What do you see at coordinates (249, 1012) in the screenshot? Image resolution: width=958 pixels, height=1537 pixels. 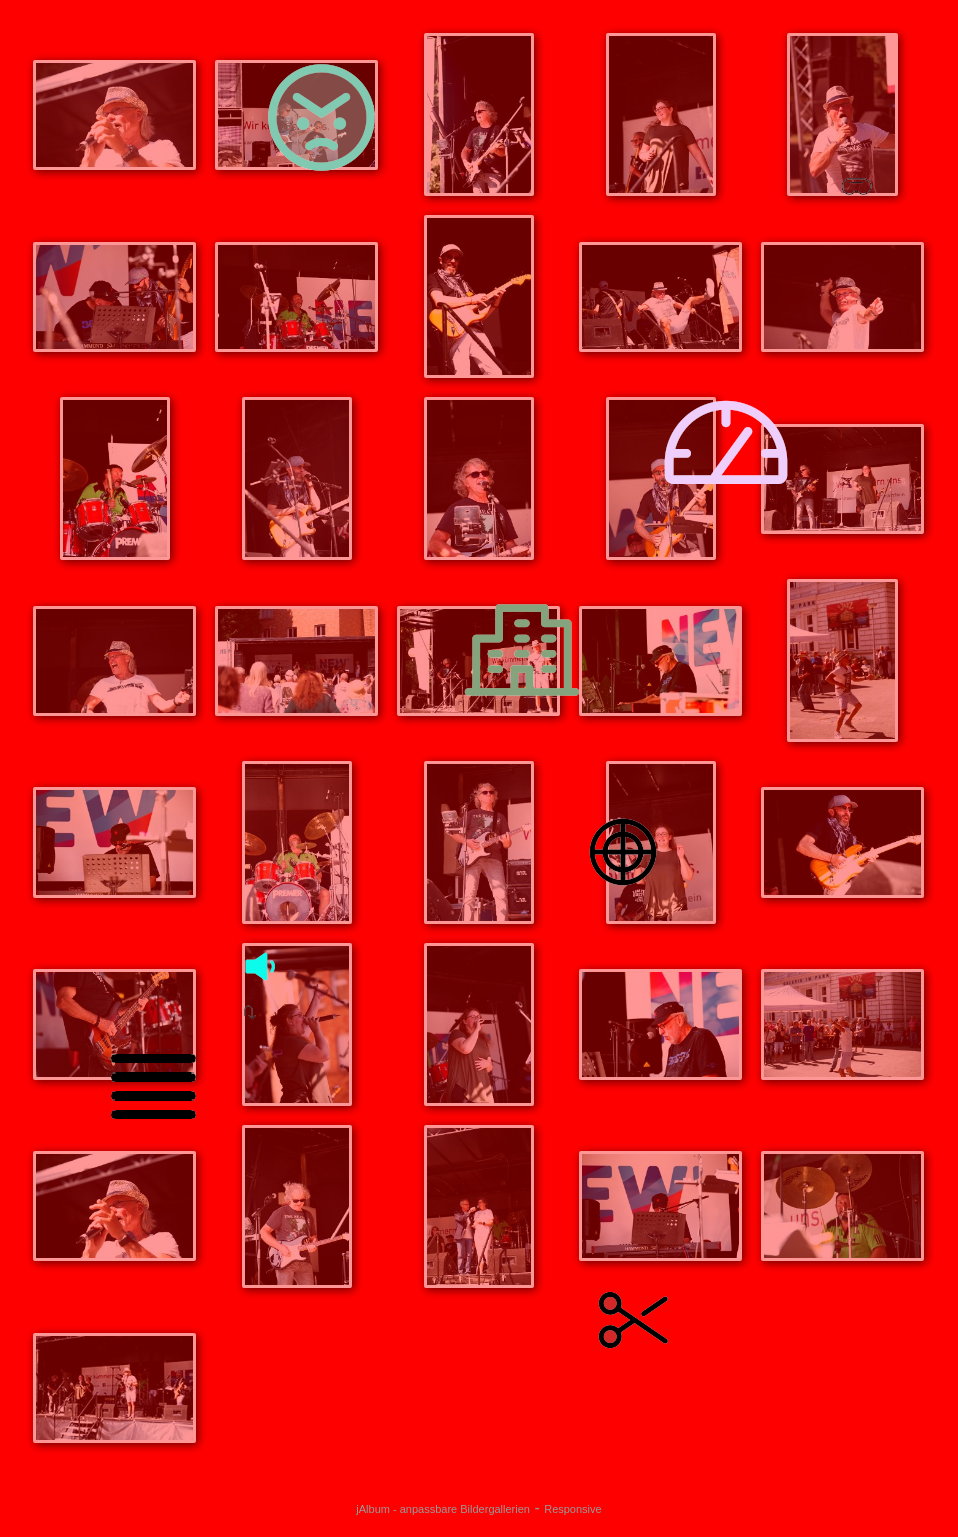 I see `redo or repeat last action` at bounding box center [249, 1012].